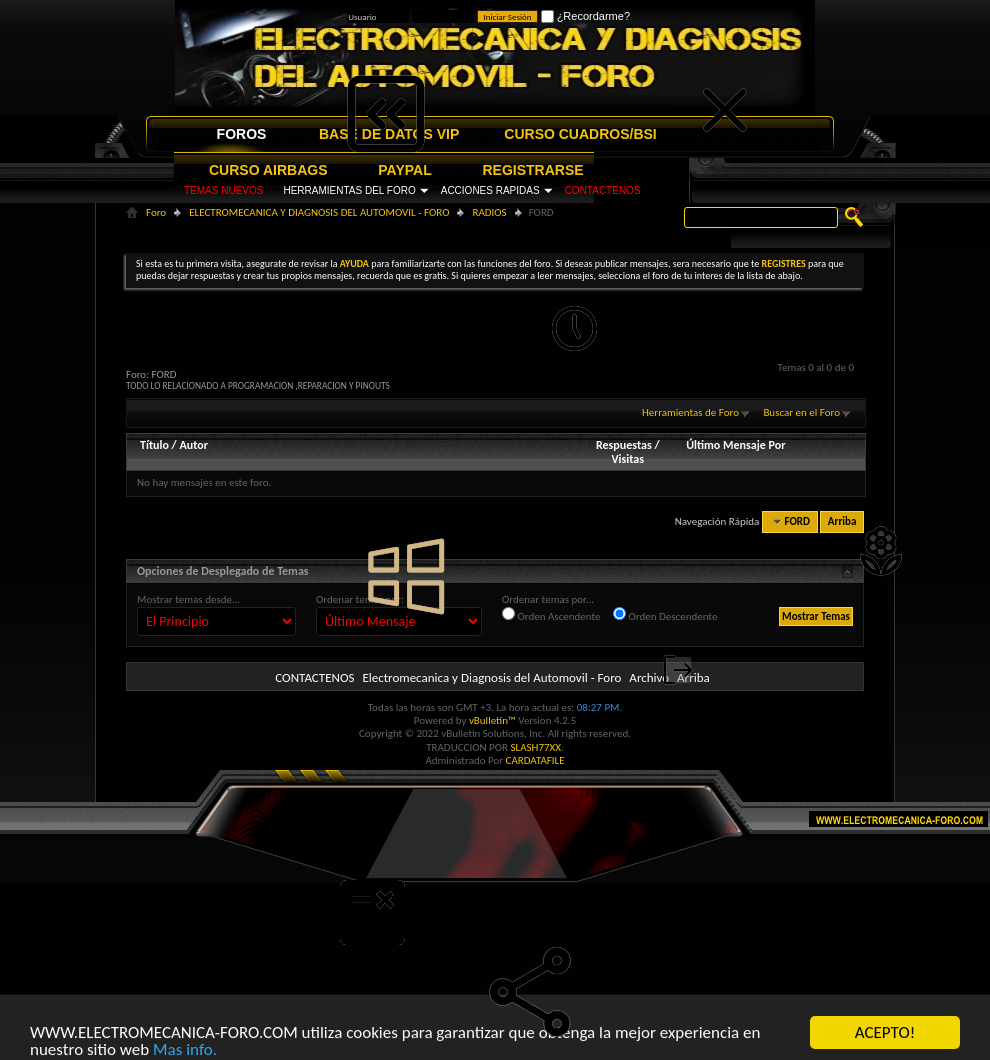 The width and height of the screenshot is (990, 1060). I want to click on open windows start menu, so click(409, 576).